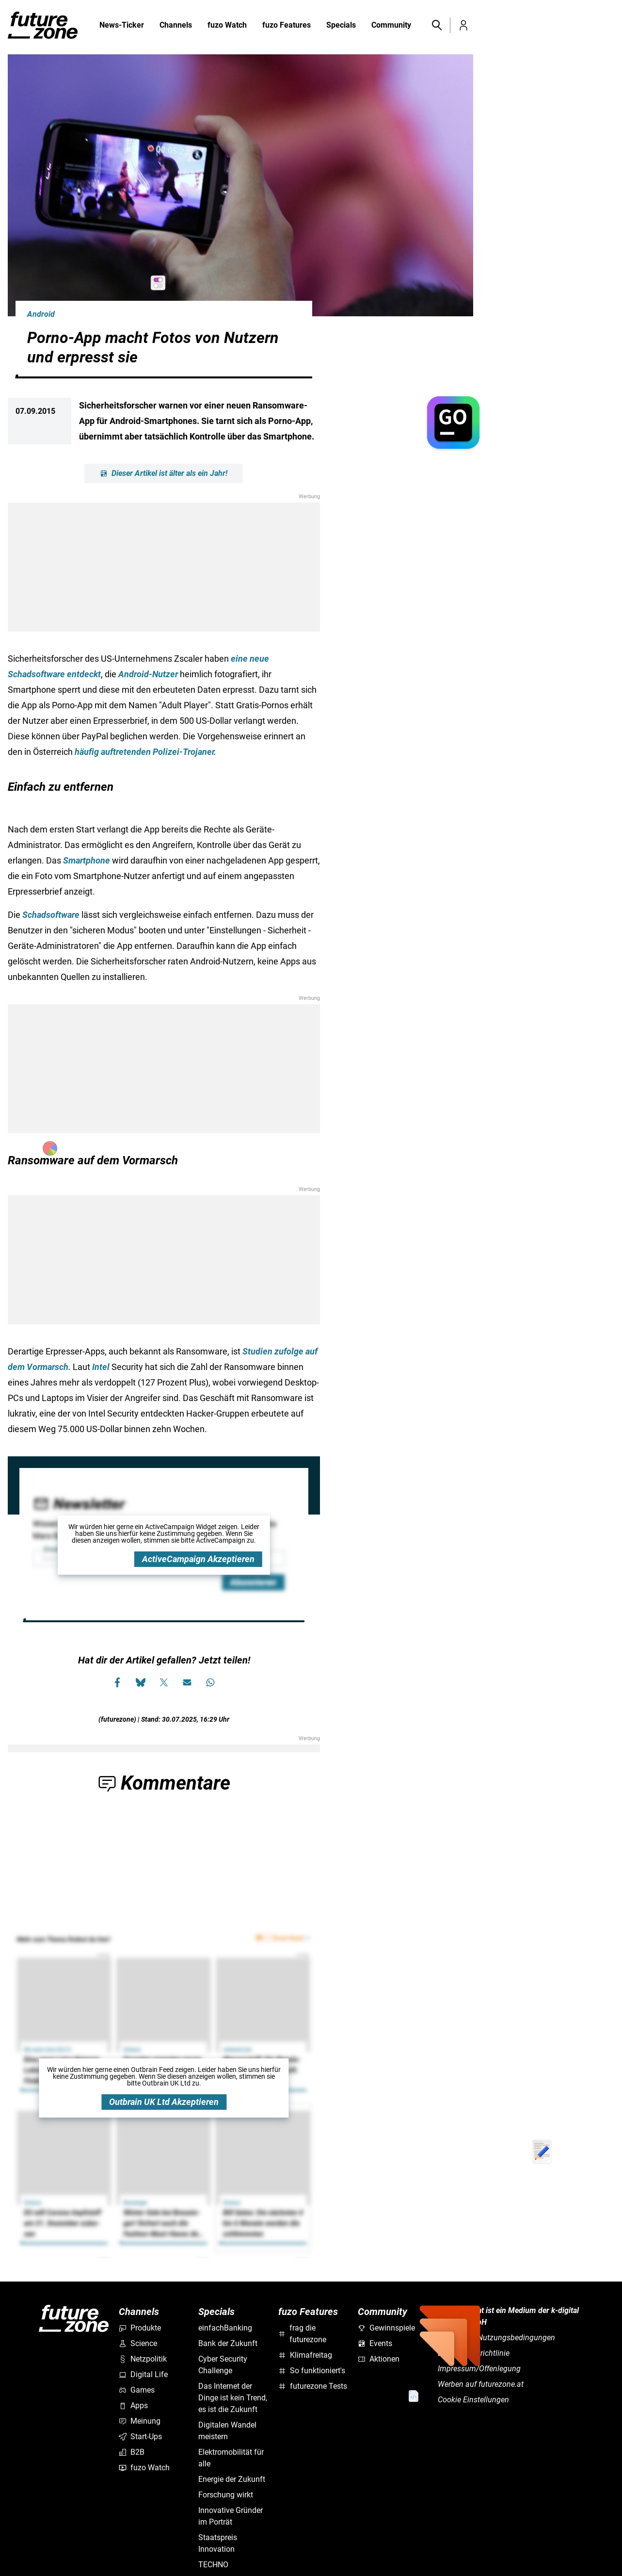 This screenshot has width=622, height=2576. I want to click on open gnome tweaks to customize desktop settings, so click(158, 283).